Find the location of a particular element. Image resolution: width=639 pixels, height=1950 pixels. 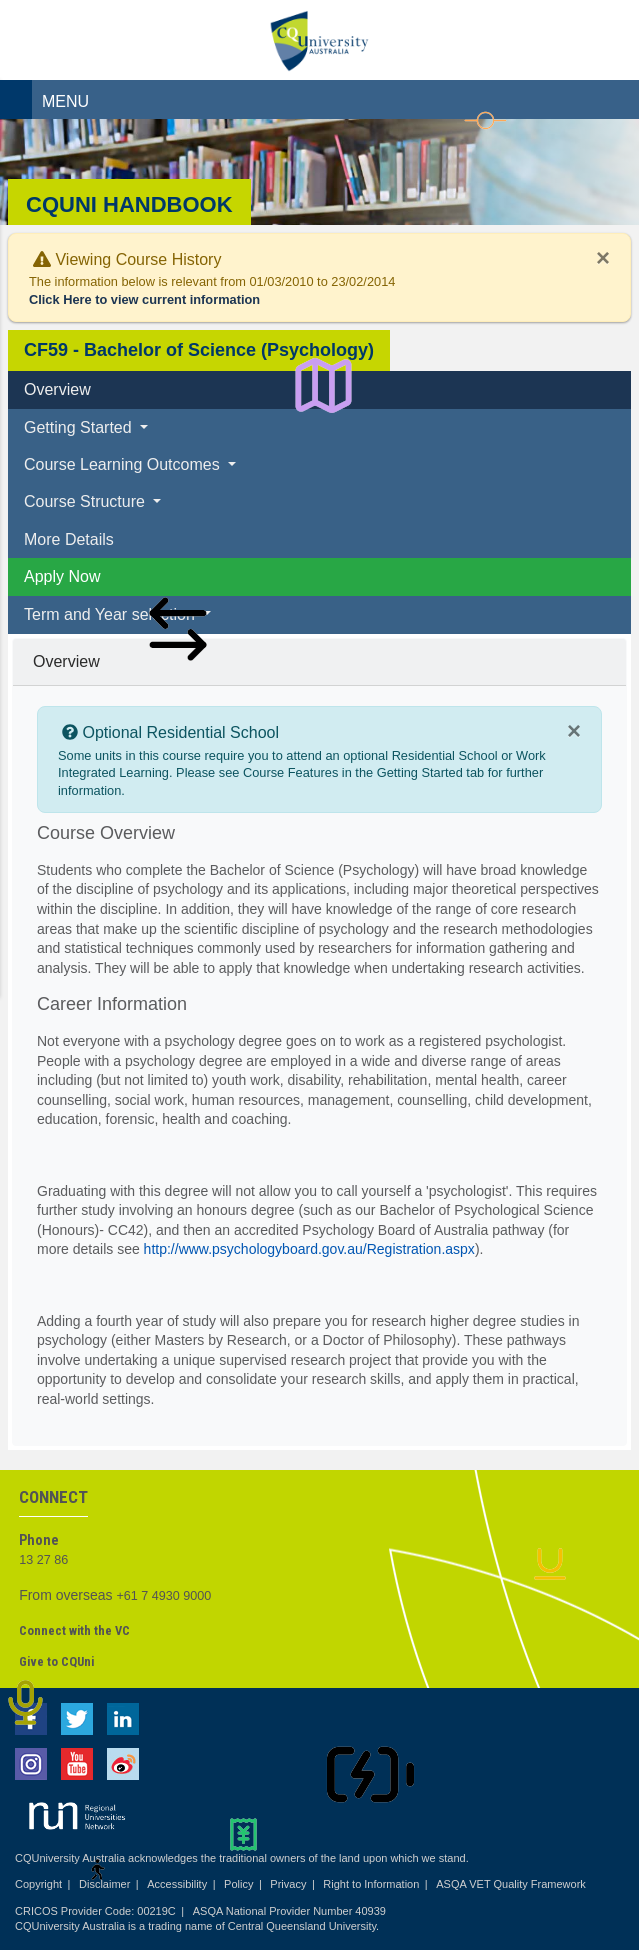

view receipt or transaction in Japanese yen is located at coordinates (243, 1834).